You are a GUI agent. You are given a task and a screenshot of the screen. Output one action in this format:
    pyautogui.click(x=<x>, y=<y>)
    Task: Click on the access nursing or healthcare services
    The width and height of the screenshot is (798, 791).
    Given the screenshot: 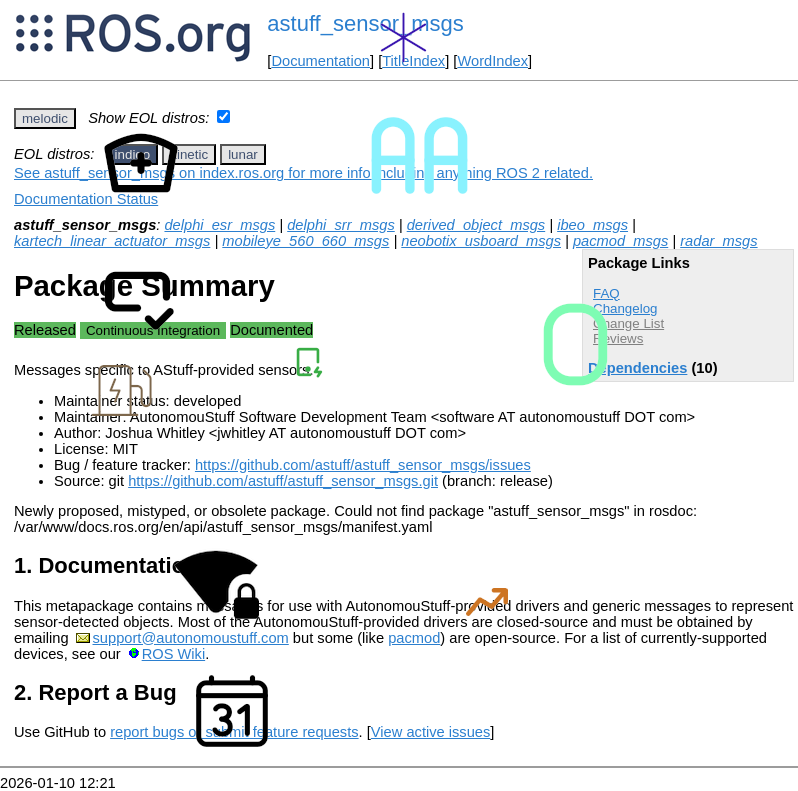 What is the action you would take?
    pyautogui.click(x=141, y=163)
    